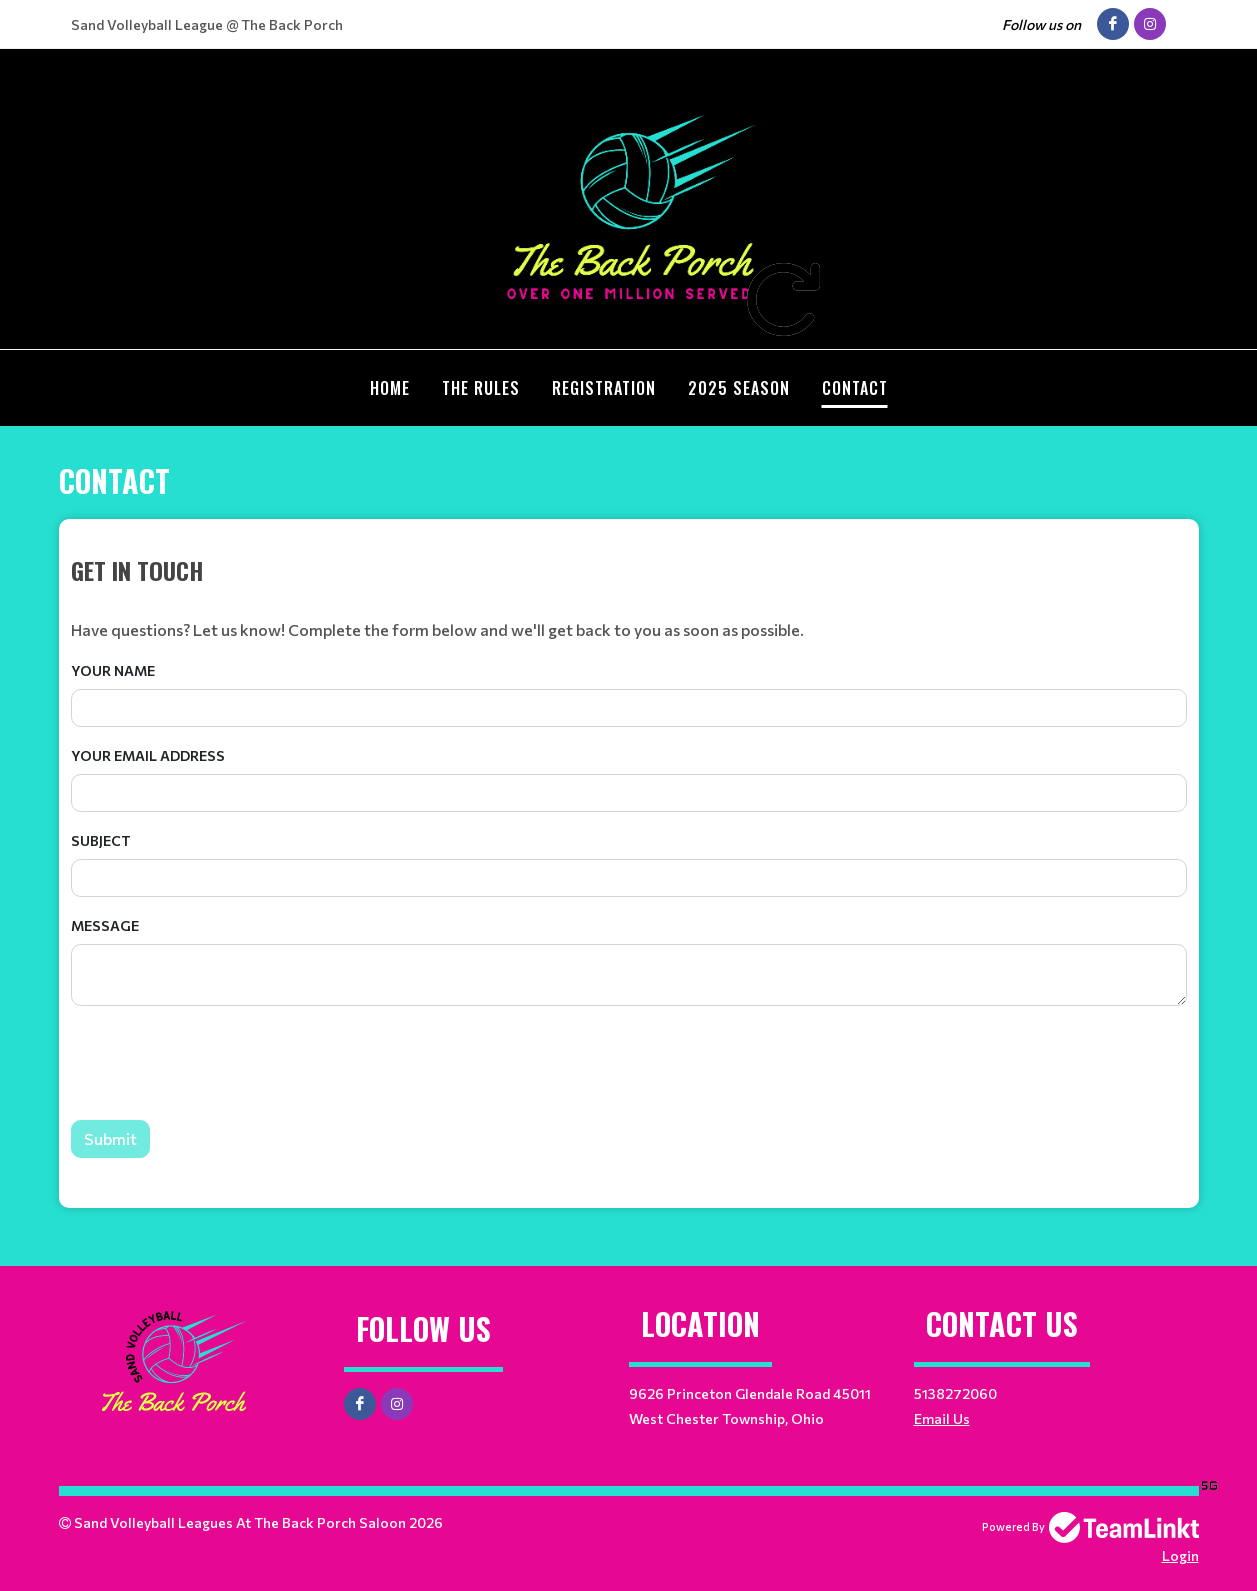 This screenshot has width=1257, height=1591. Describe the element at coordinates (1209, 1485) in the screenshot. I see `indicates 5G network connectivity` at that location.